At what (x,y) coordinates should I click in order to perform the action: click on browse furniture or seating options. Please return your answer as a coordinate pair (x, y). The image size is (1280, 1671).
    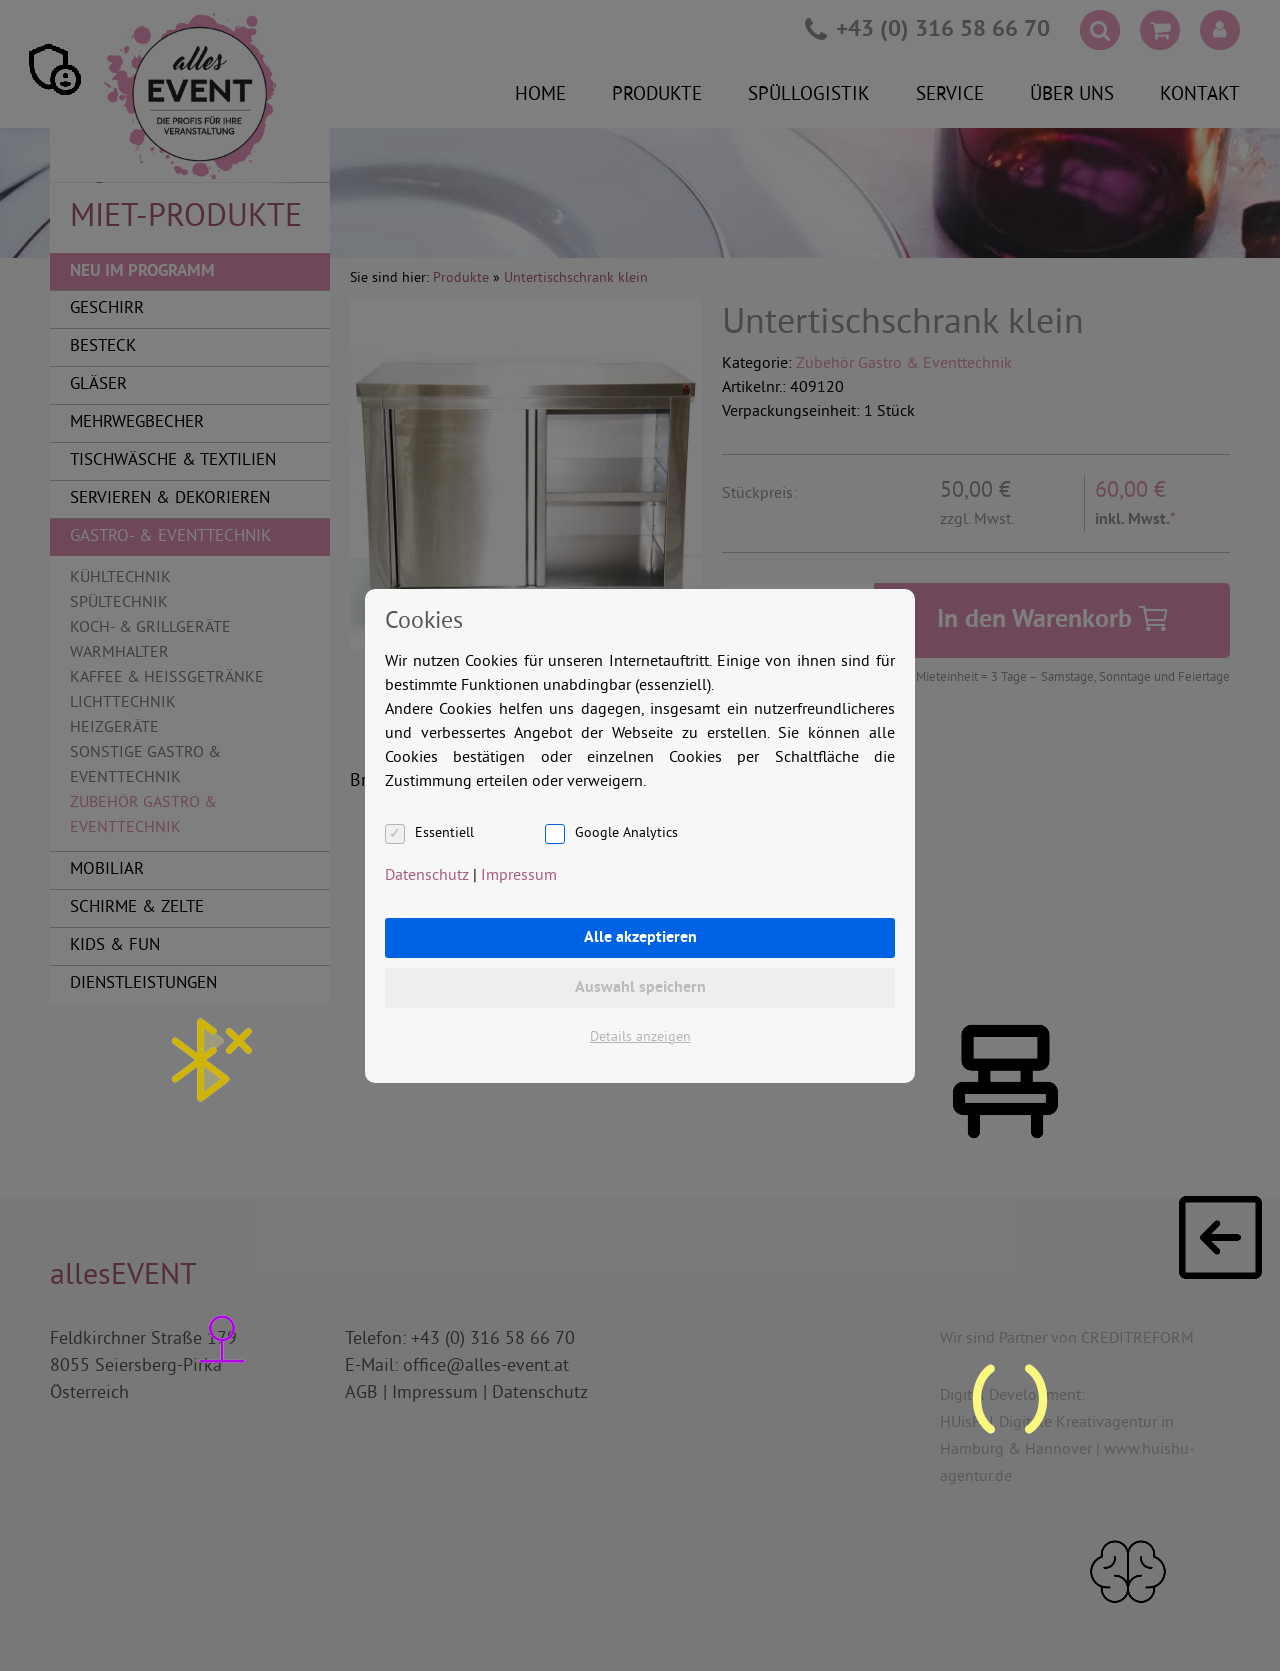
    Looking at the image, I should click on (1005, 1081).